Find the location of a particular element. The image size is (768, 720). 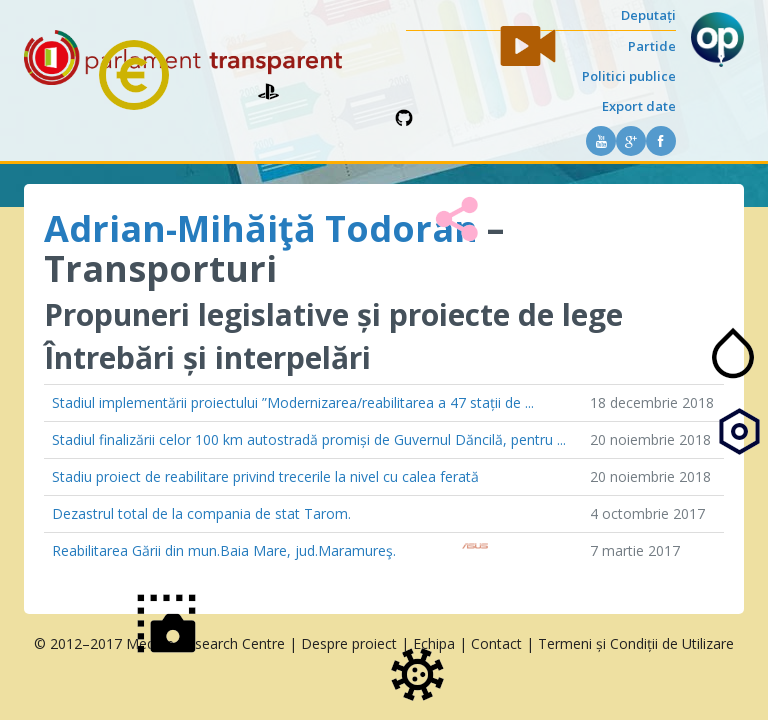

playstation brand logo is located at coordinates (268, 91).